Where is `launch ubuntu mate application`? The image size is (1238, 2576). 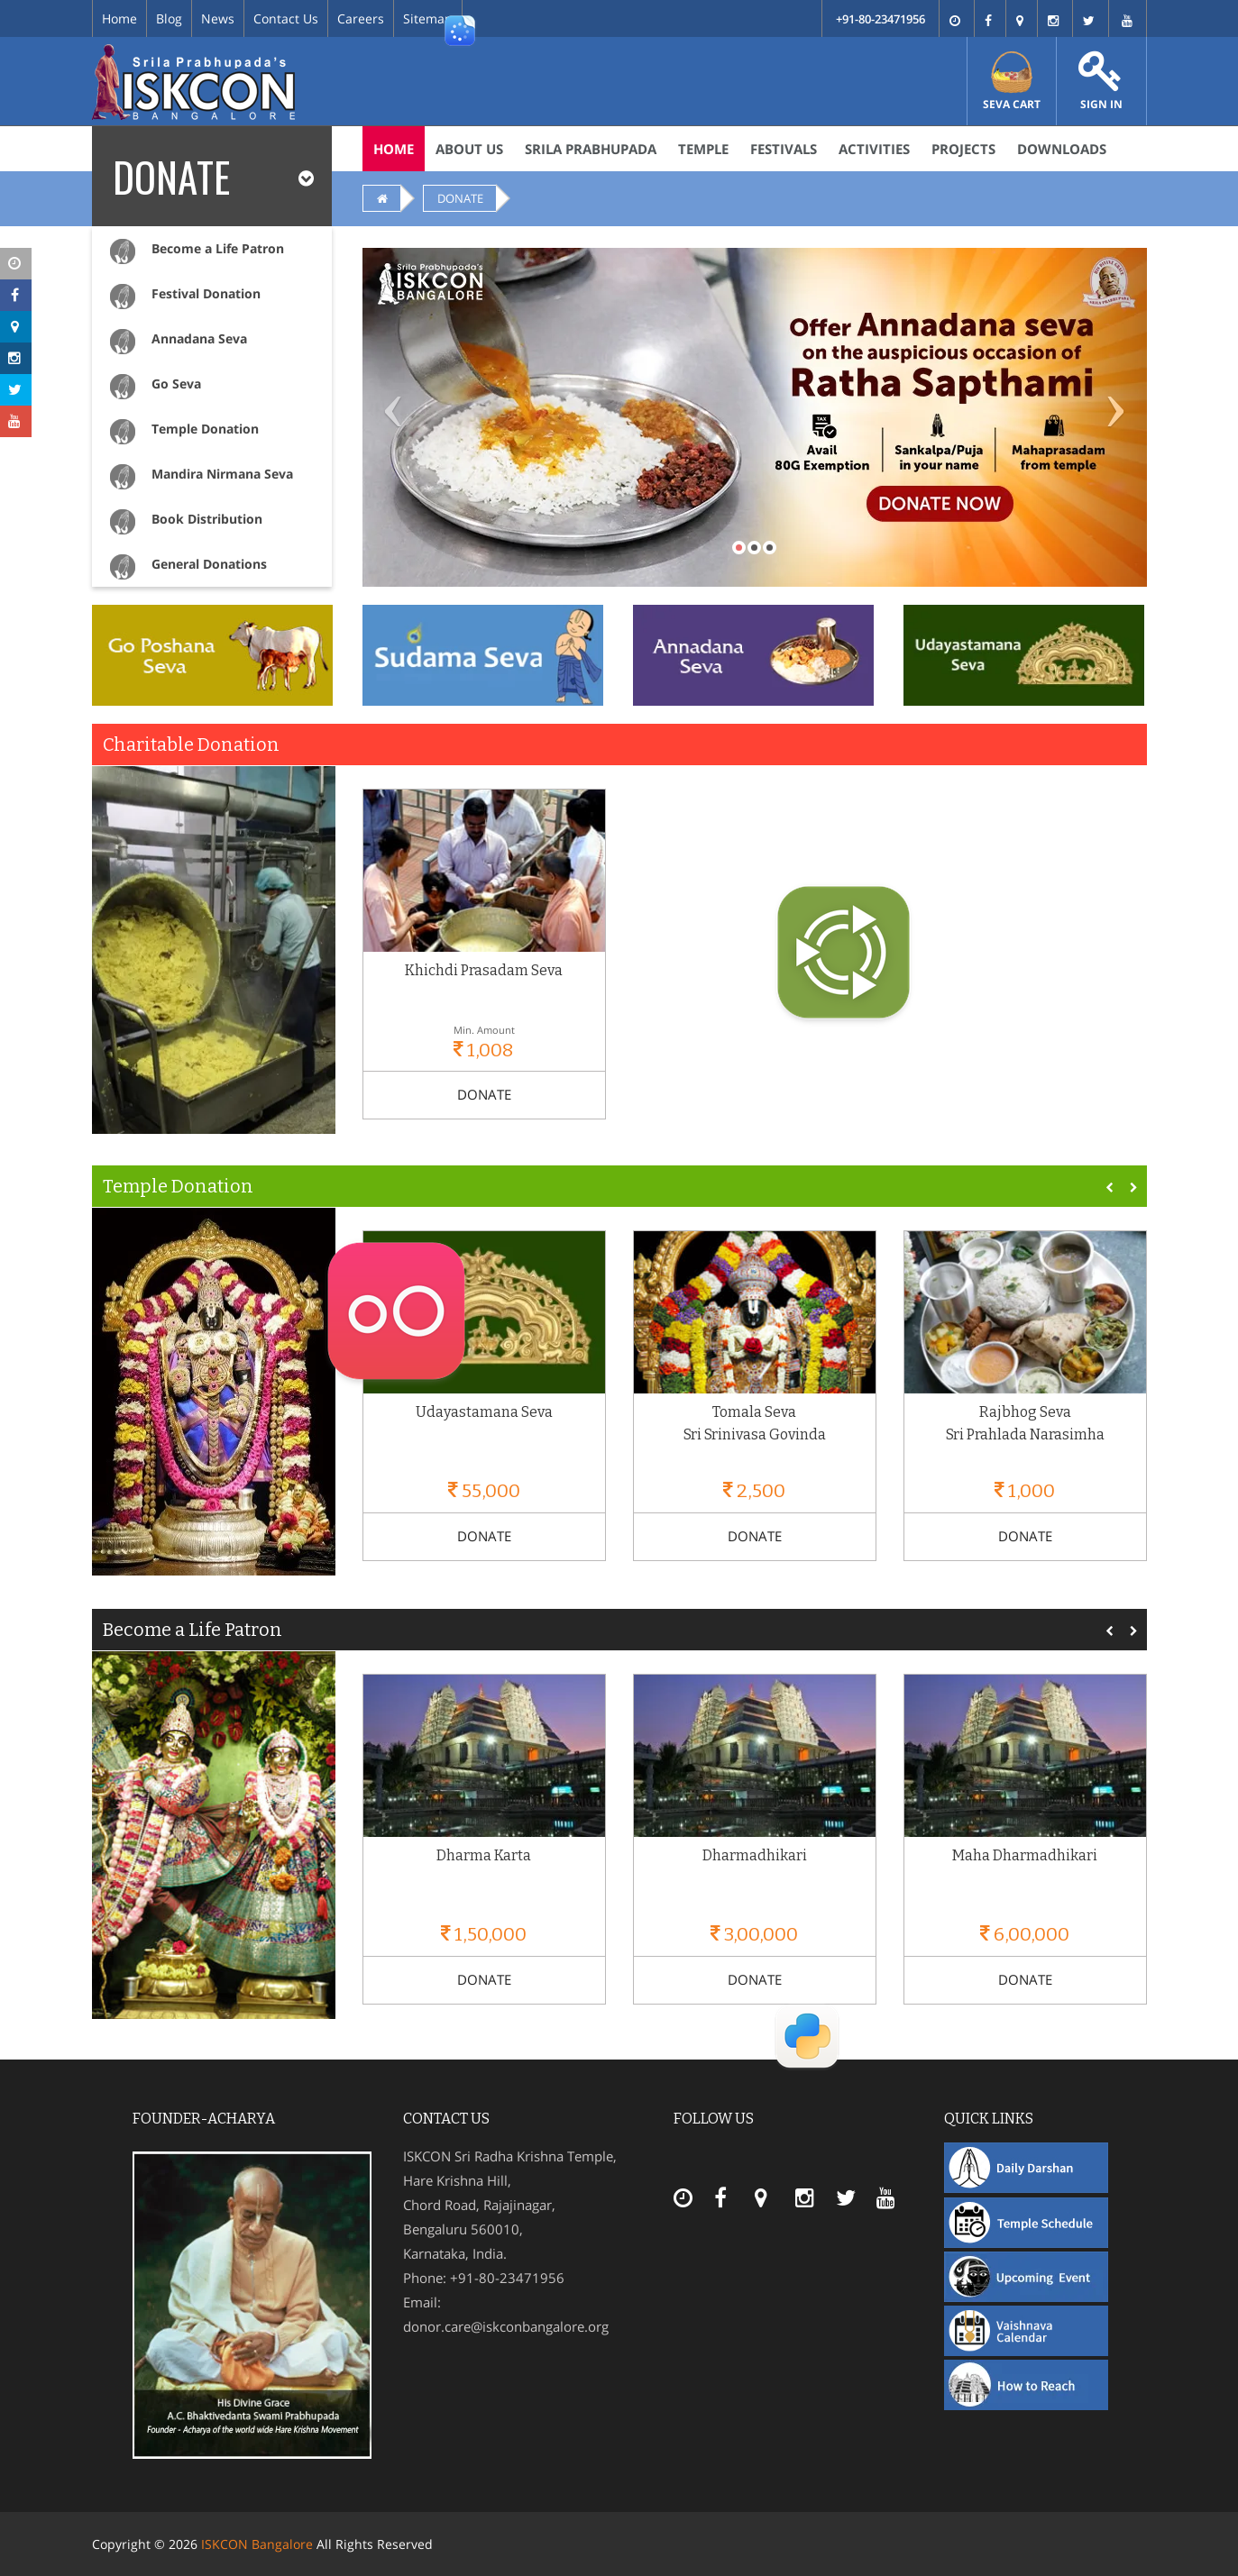
launch ubuntu mate application is located at coordinates (843, 952).